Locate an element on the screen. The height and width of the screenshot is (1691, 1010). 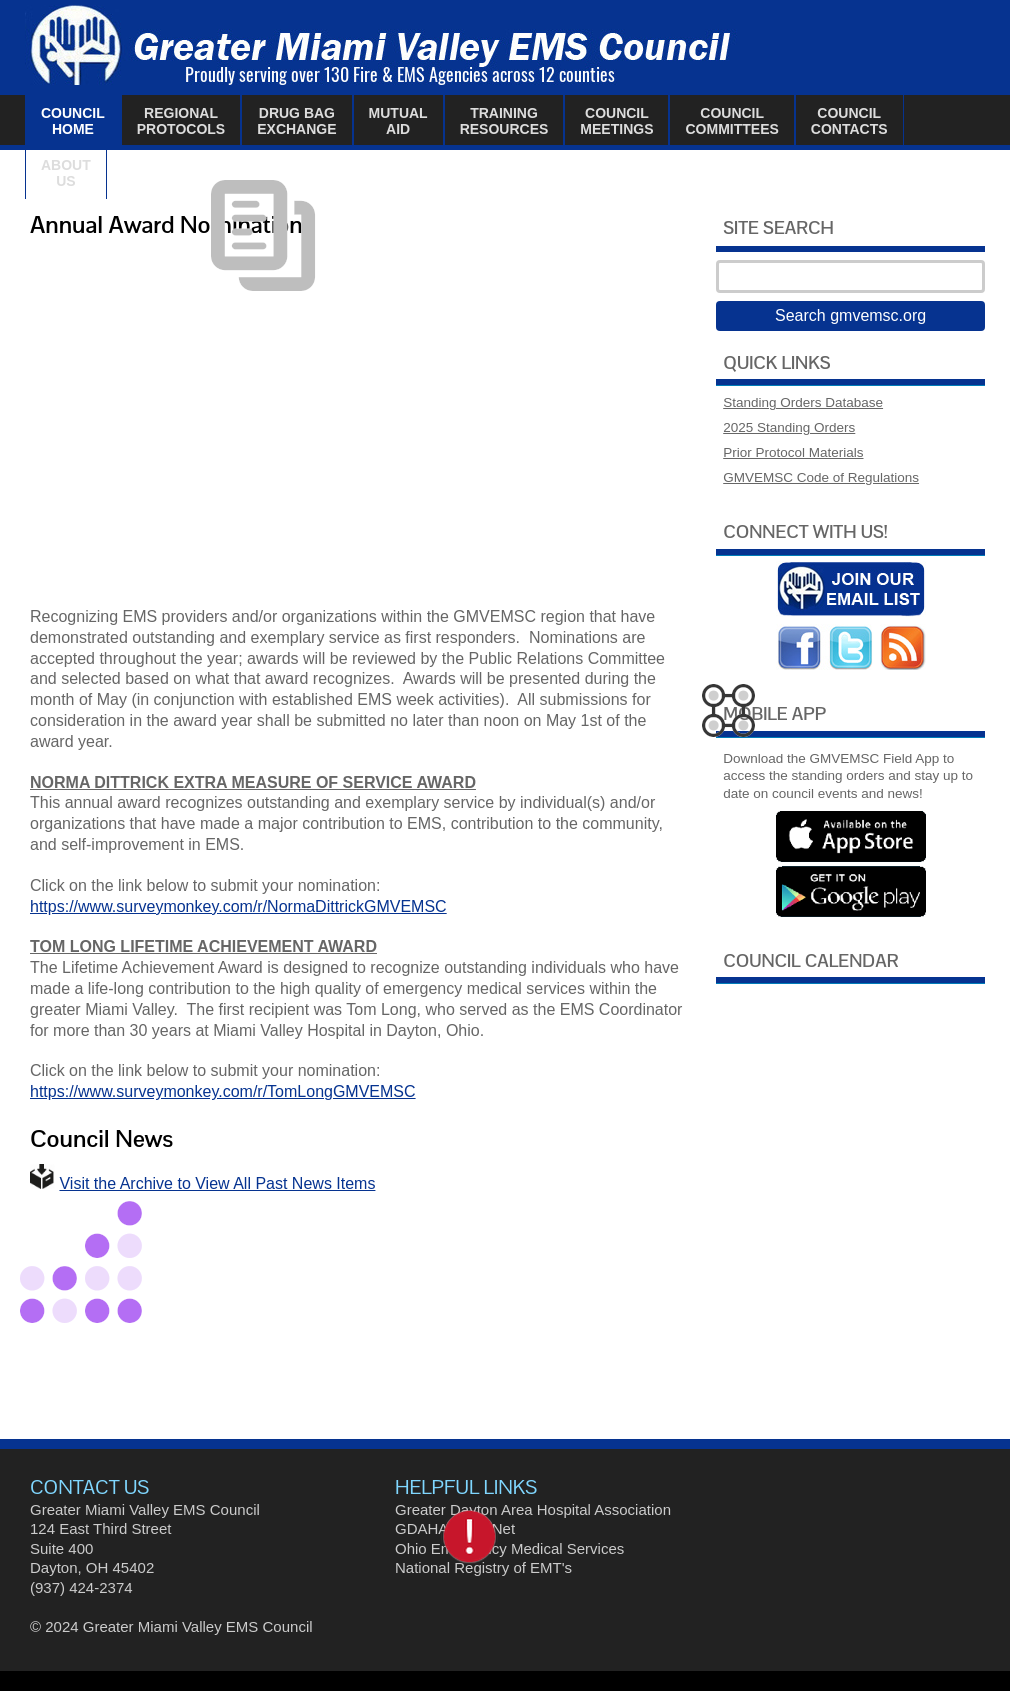
configure hot corners behavior is located at coordinates (728, 710).